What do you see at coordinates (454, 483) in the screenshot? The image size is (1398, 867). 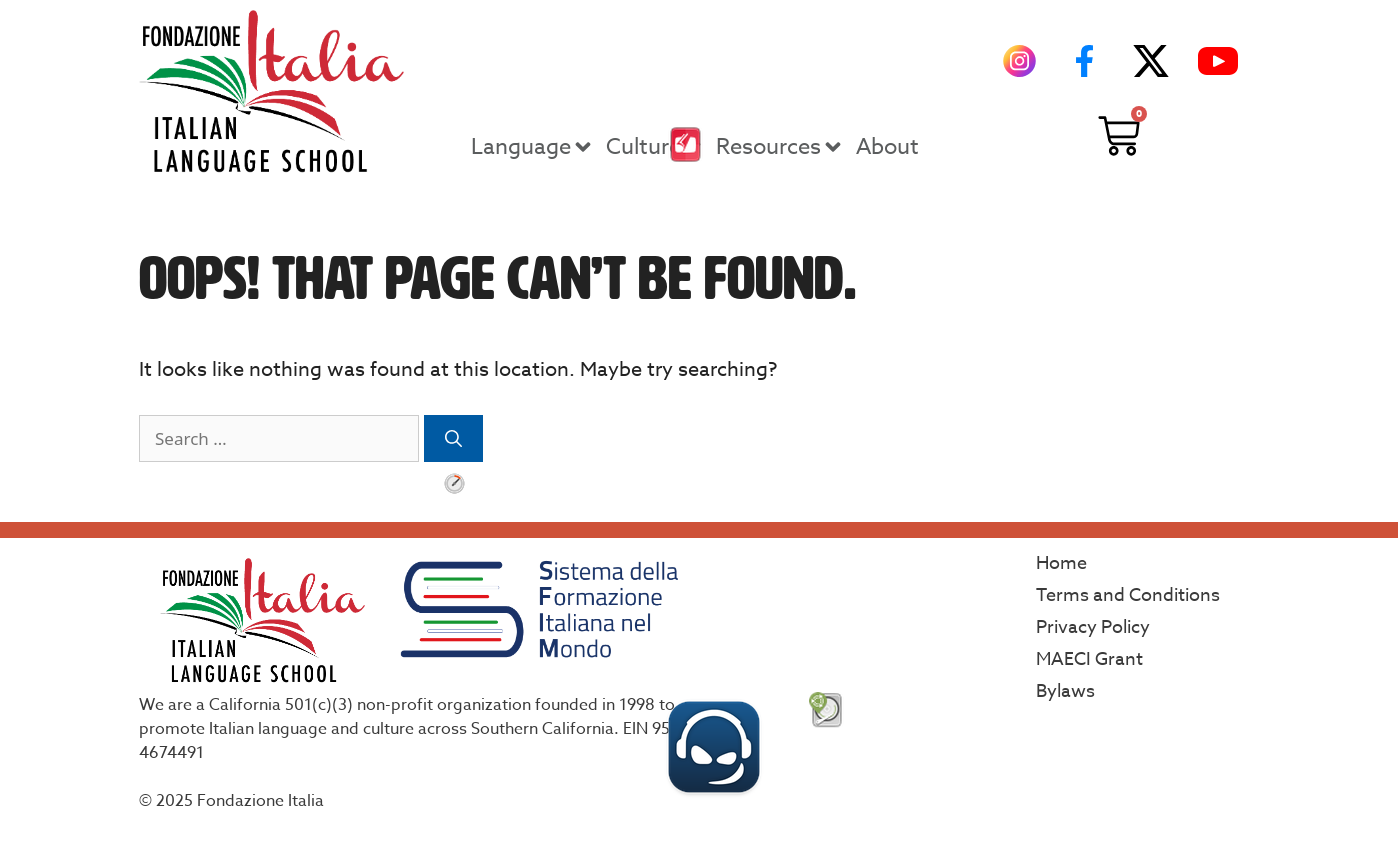 I see `launch sysprof system profiler` at bounding box center [454, 483].